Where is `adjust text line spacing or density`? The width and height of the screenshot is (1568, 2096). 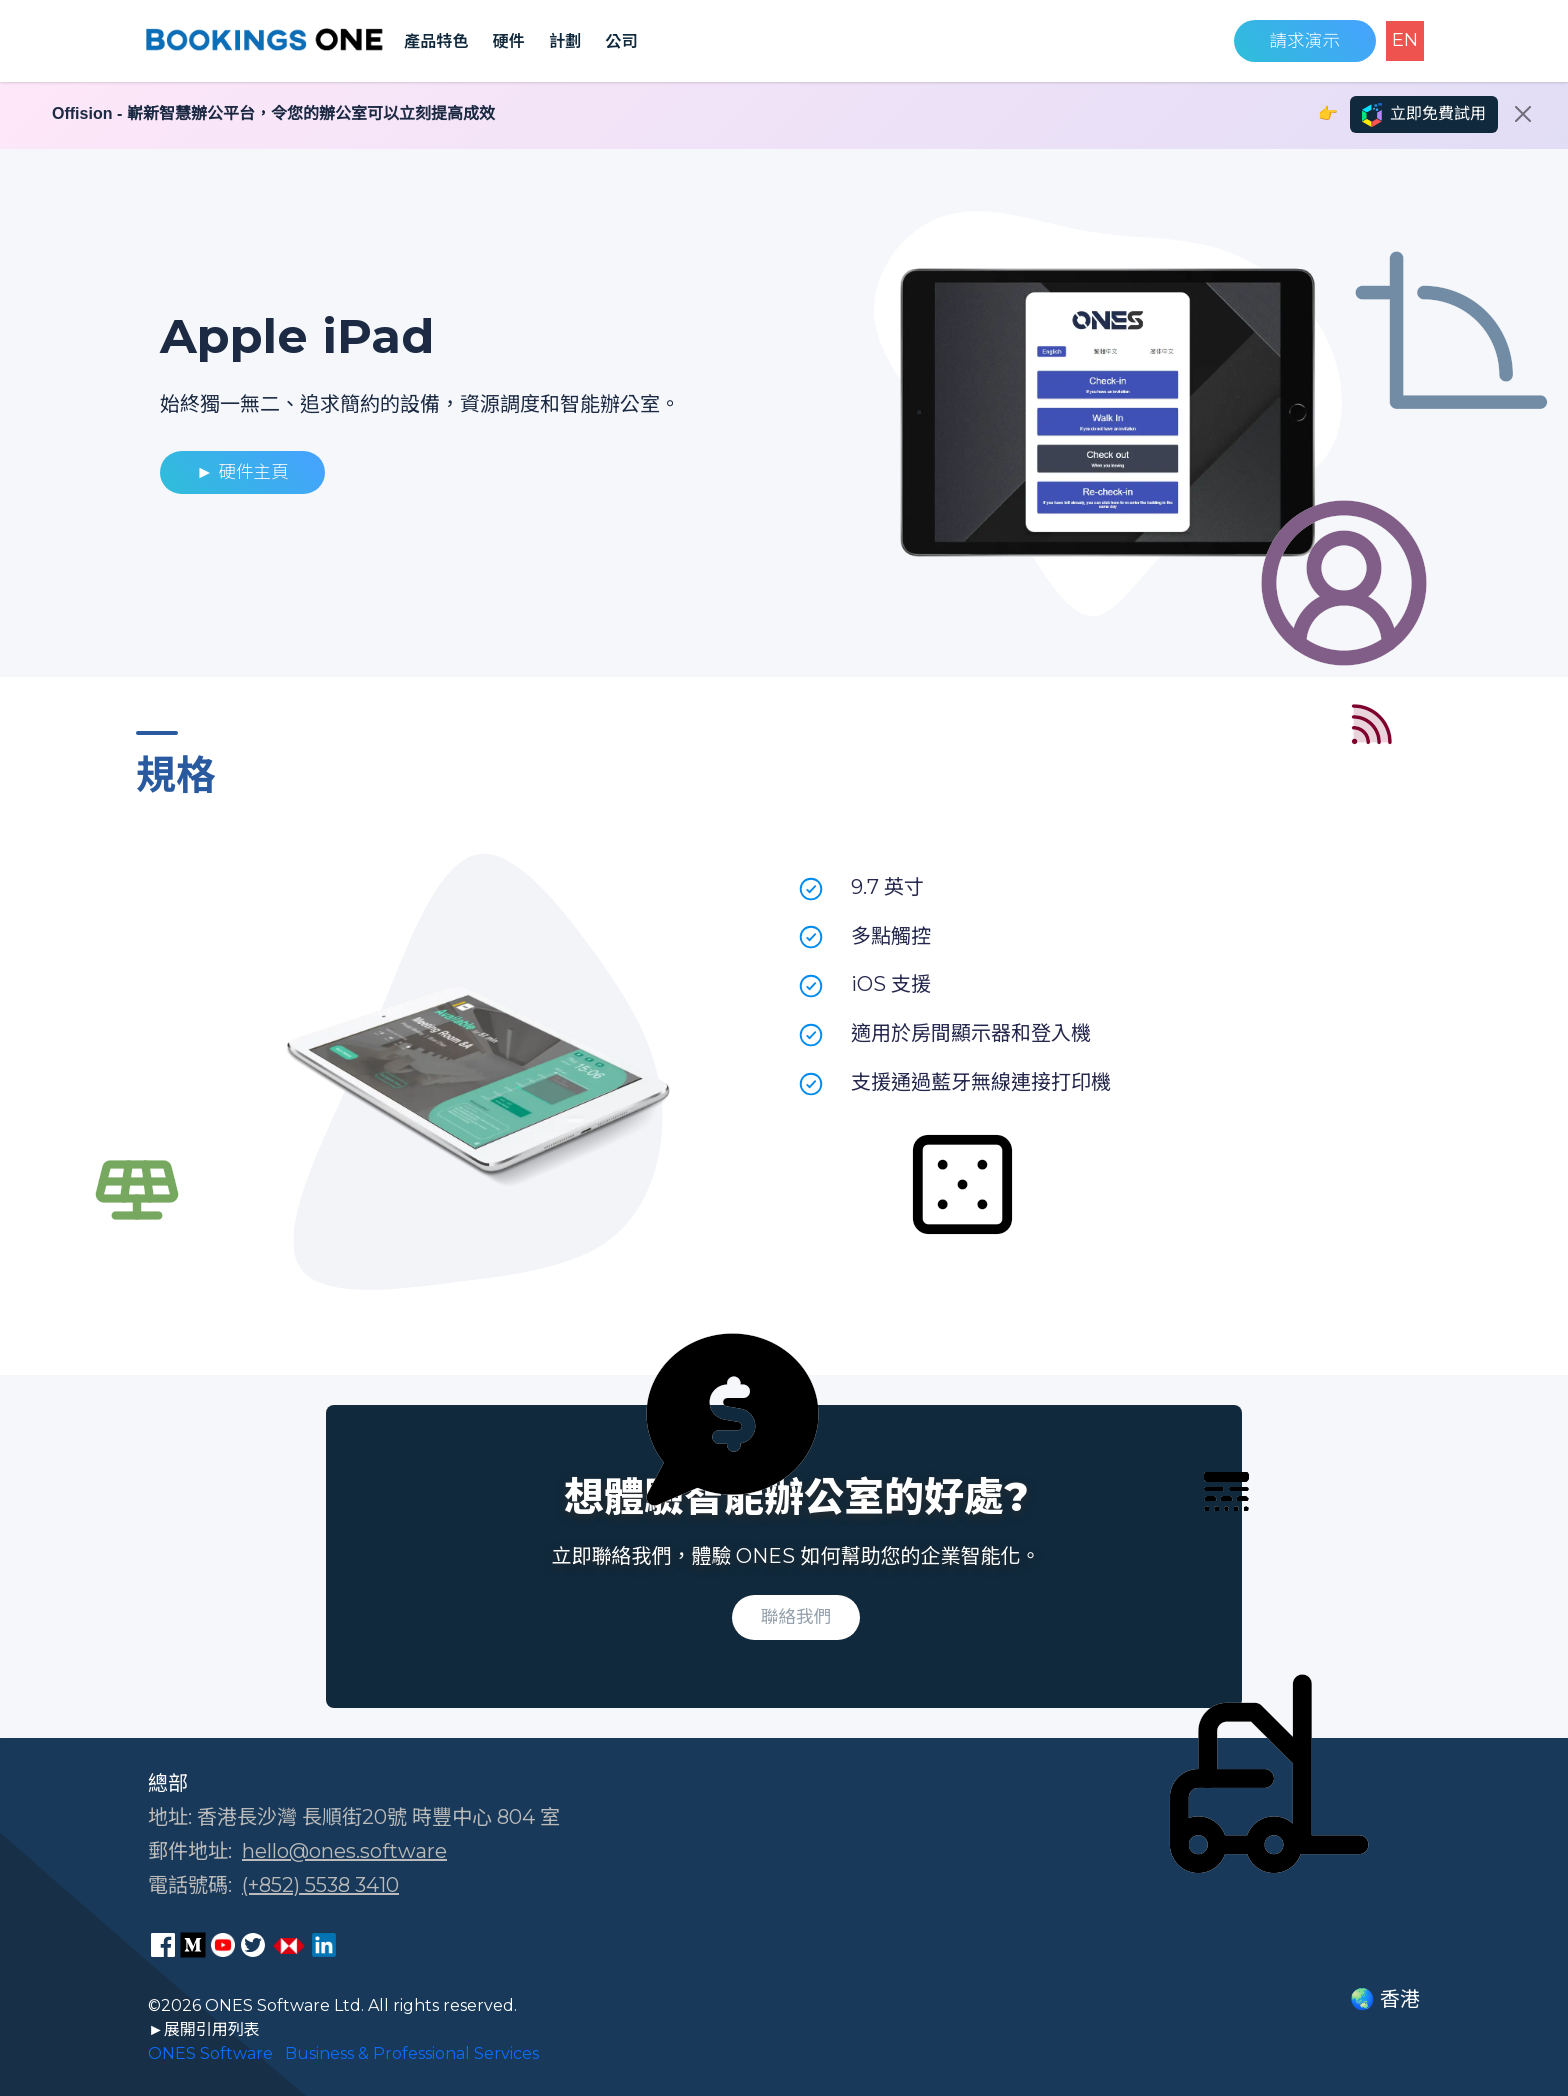 adjust text line spacing or density is located at coordinates (1226, 1491).